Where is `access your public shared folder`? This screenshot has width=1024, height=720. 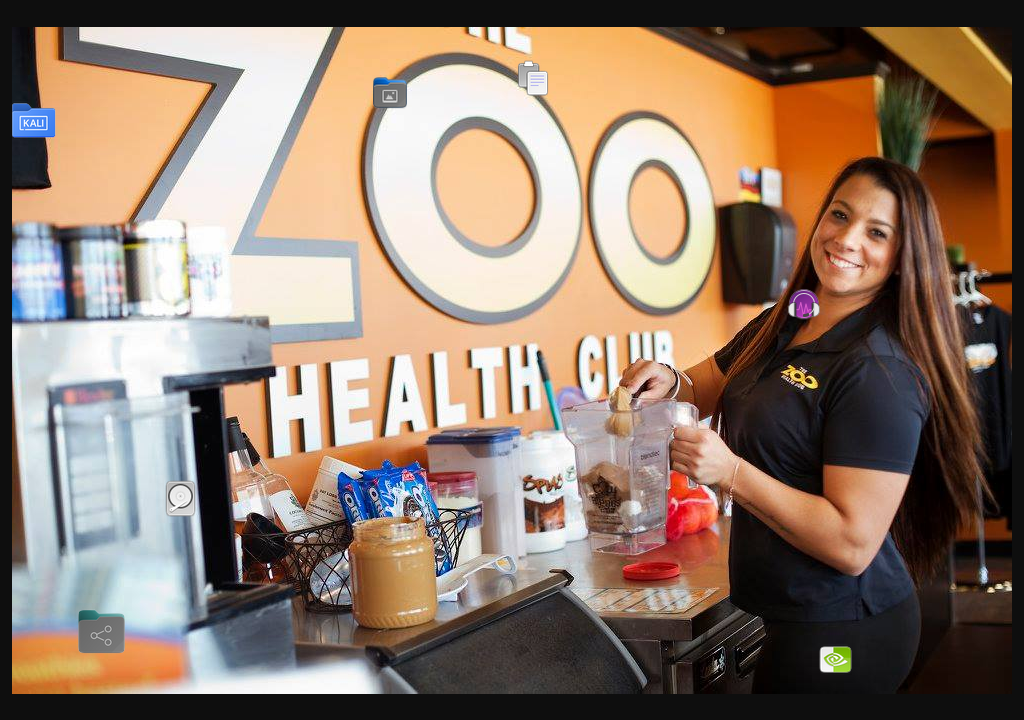
access your public shared folder is located at coordinates (101, 631).